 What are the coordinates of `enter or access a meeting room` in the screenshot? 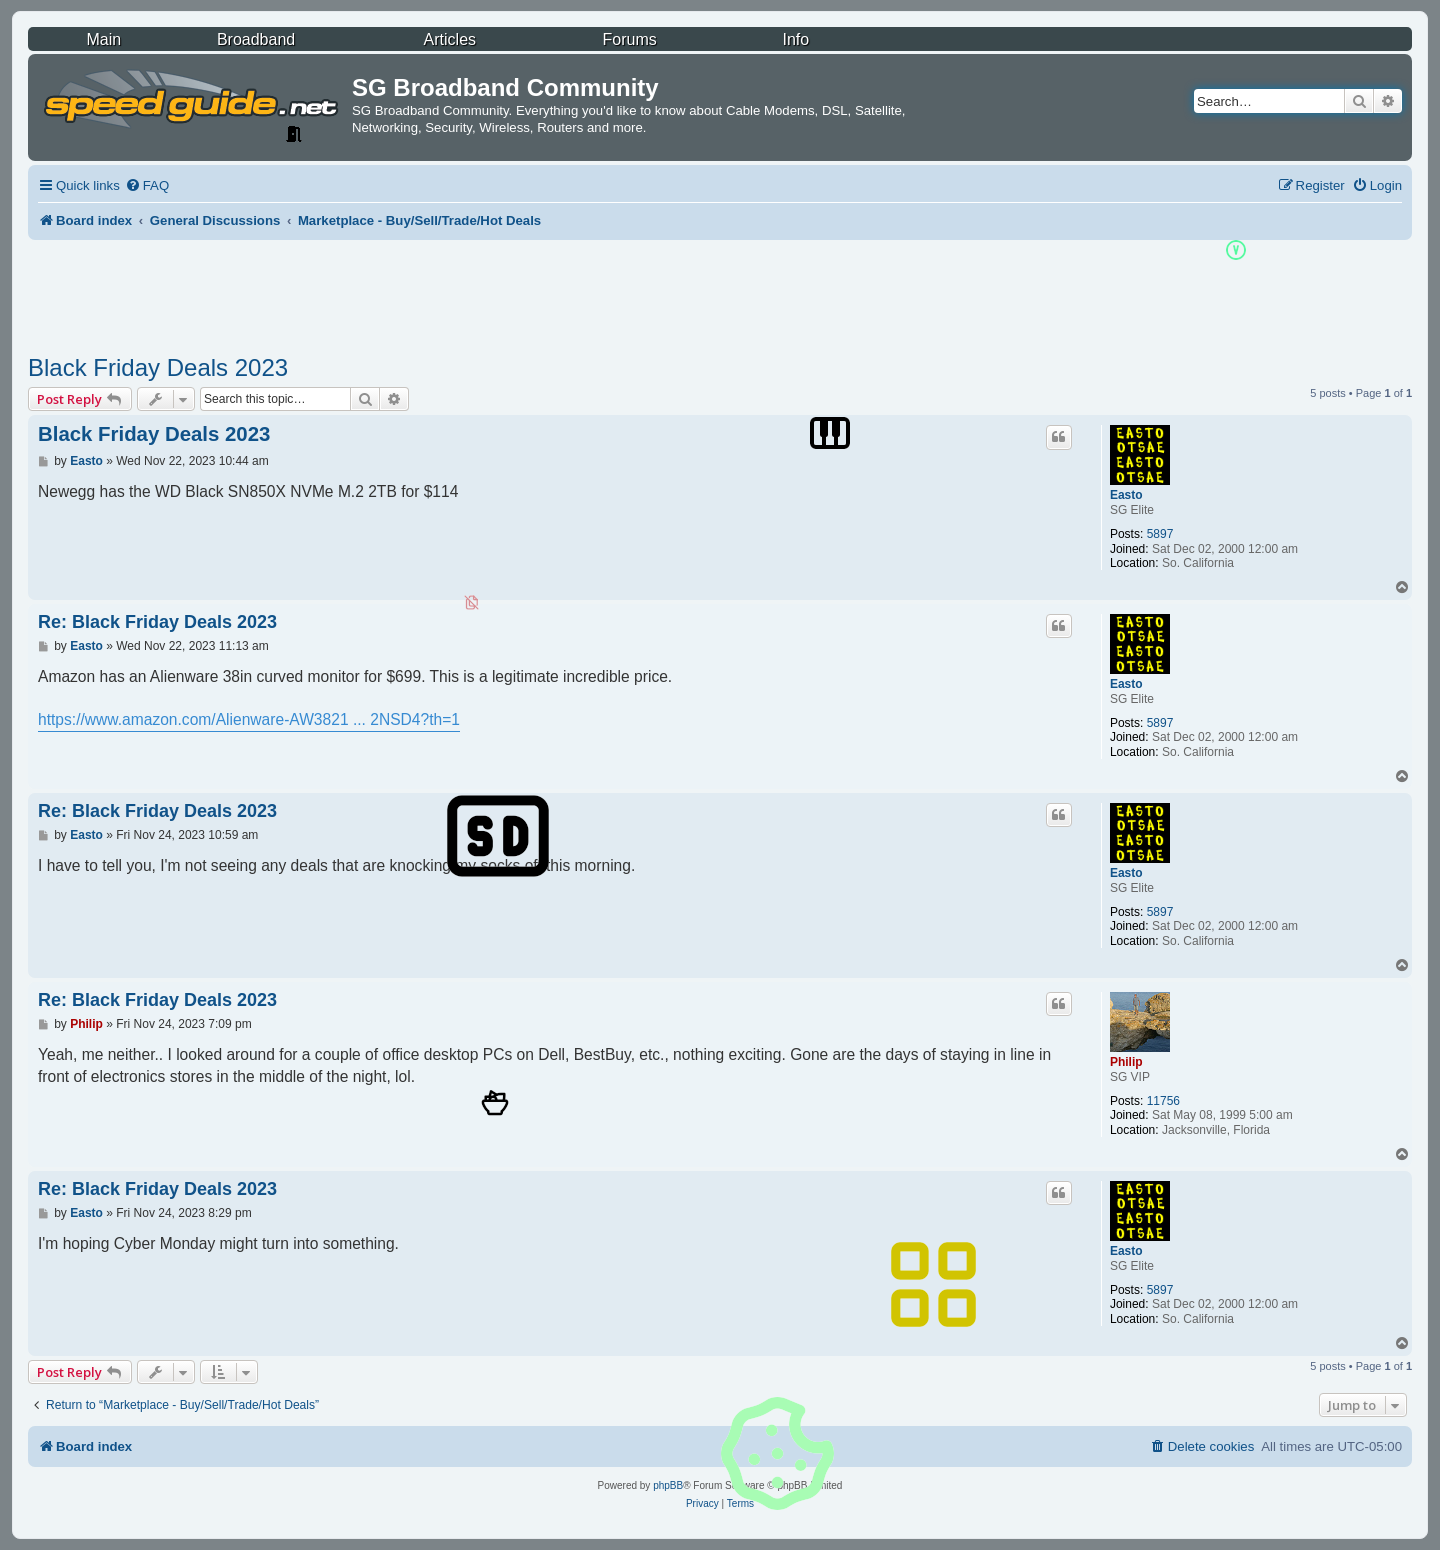 It's located at (294, 134).